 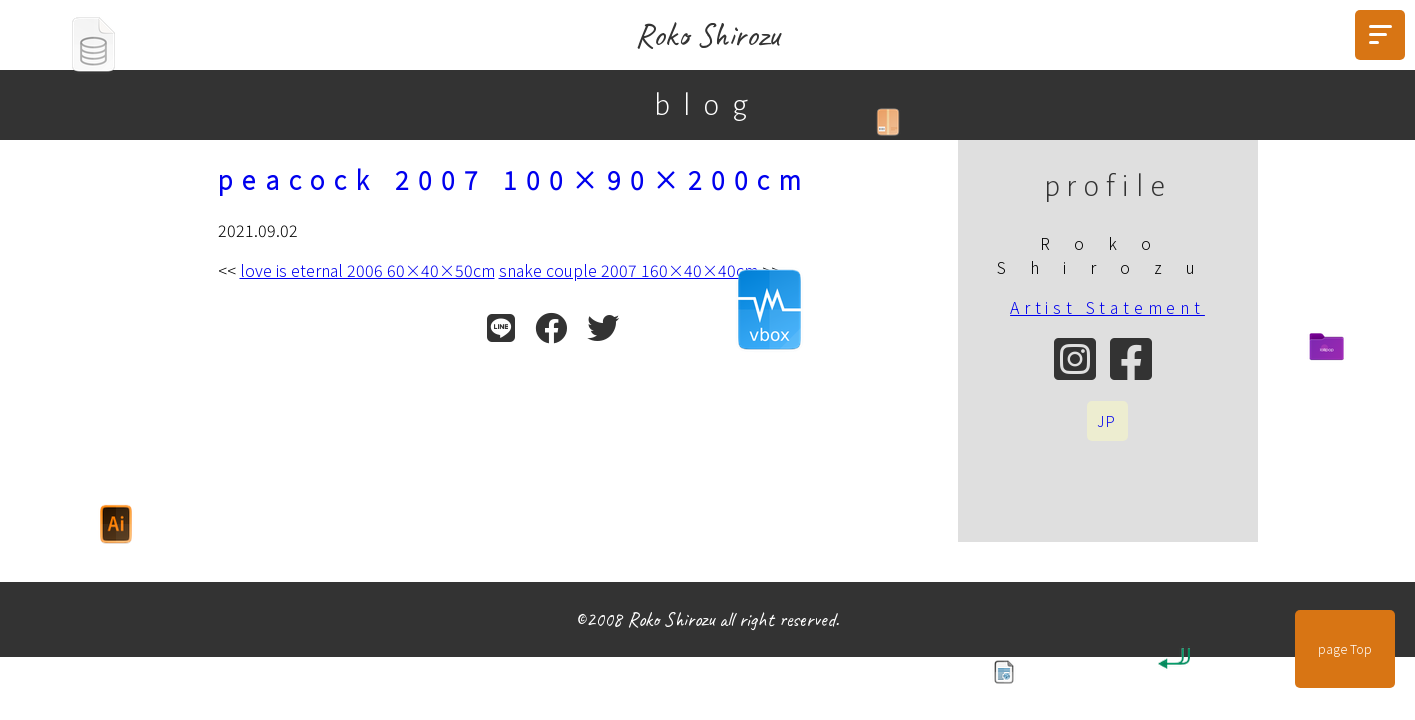 I want to click on open a web template document file, so click(x=1004, y=672).